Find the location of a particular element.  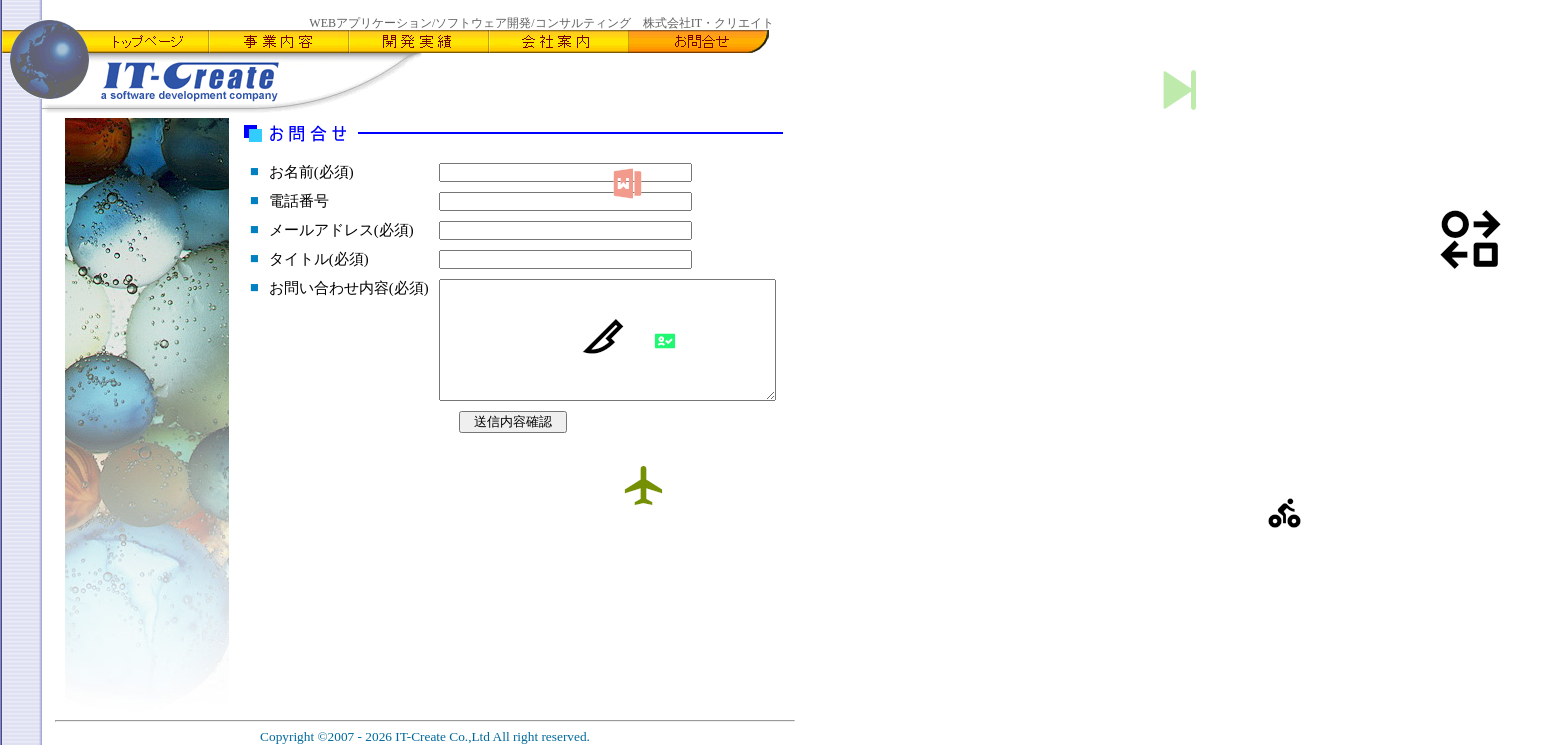

open a Microsoft Word document is located at coordinates (627, 183).